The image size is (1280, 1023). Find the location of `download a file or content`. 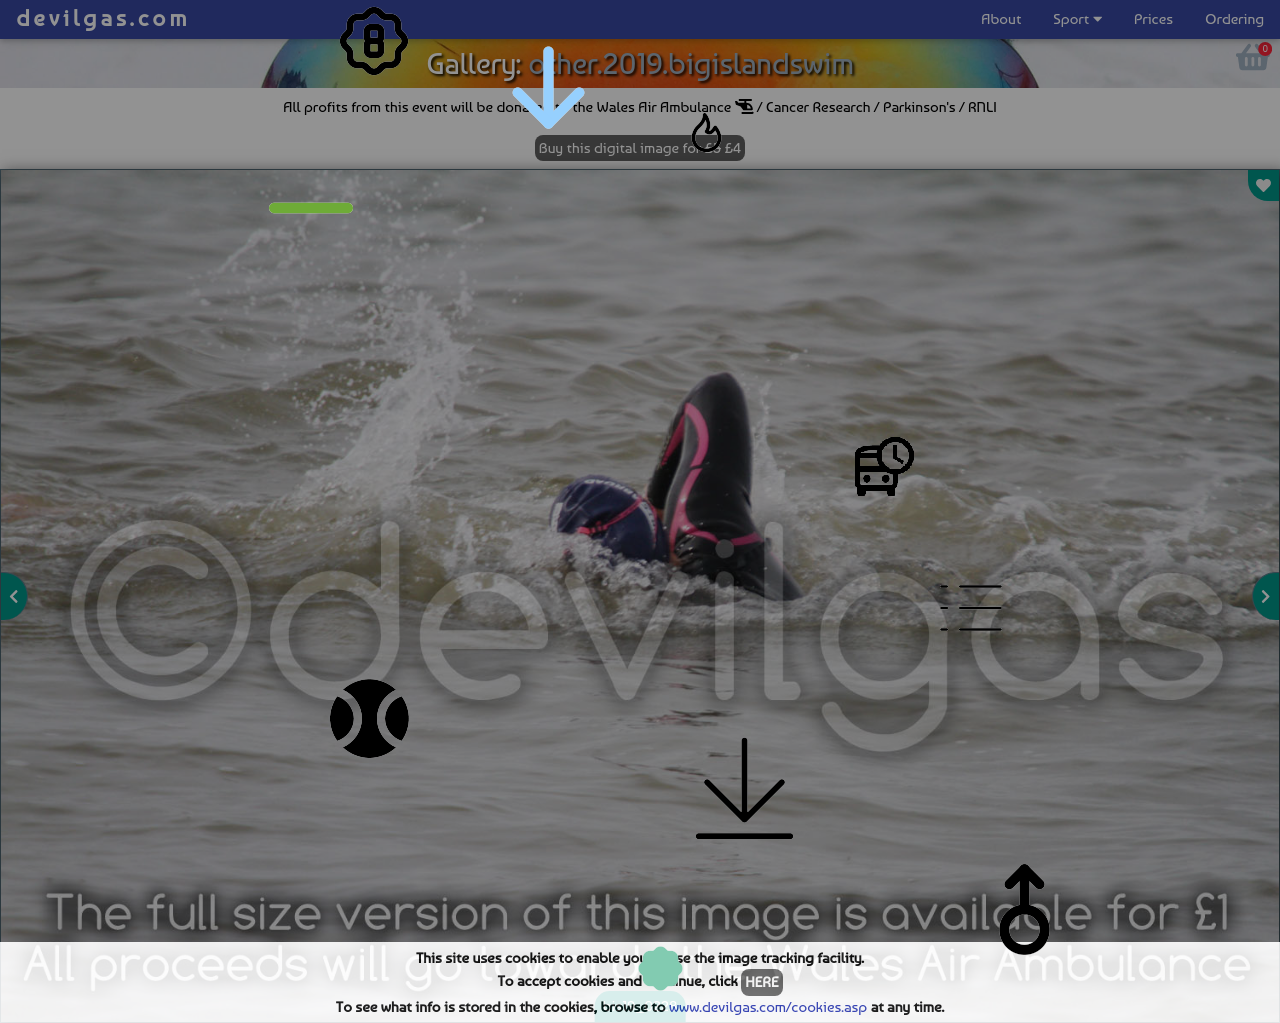

download a file or content is located at coordinates (548, 87).